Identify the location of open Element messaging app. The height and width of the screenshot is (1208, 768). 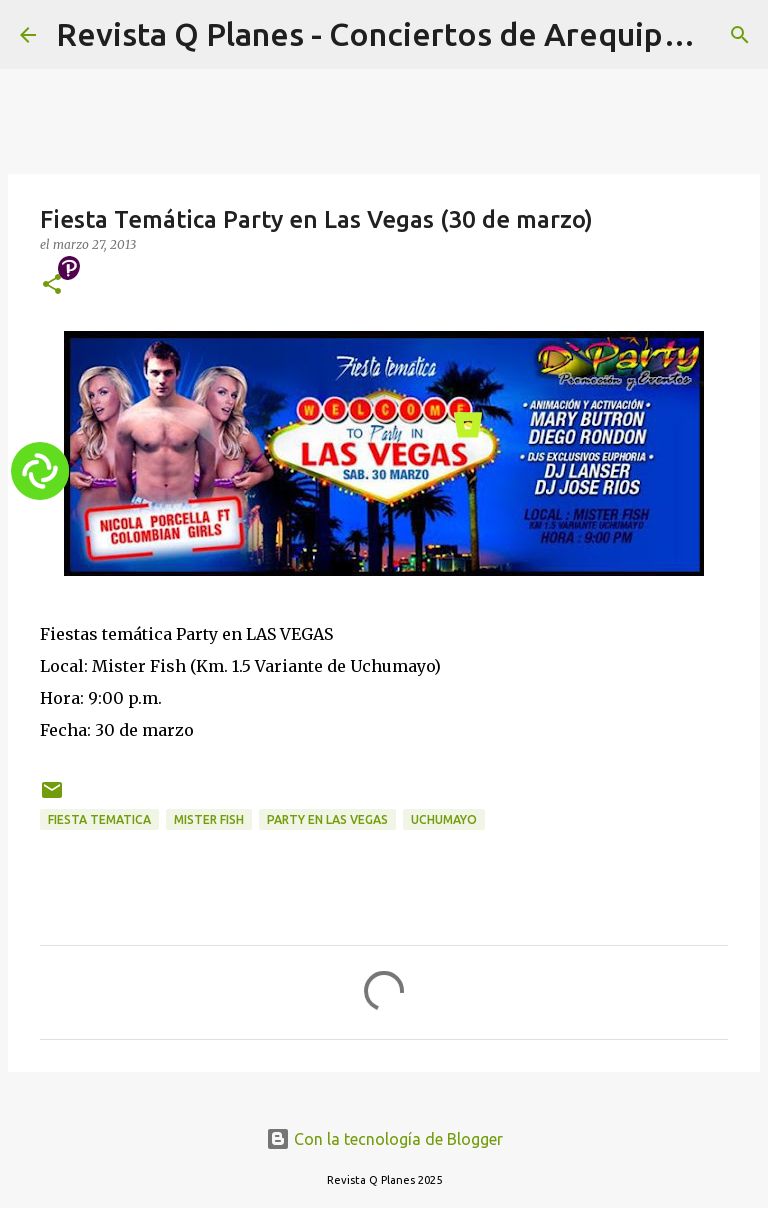
(40, 471).